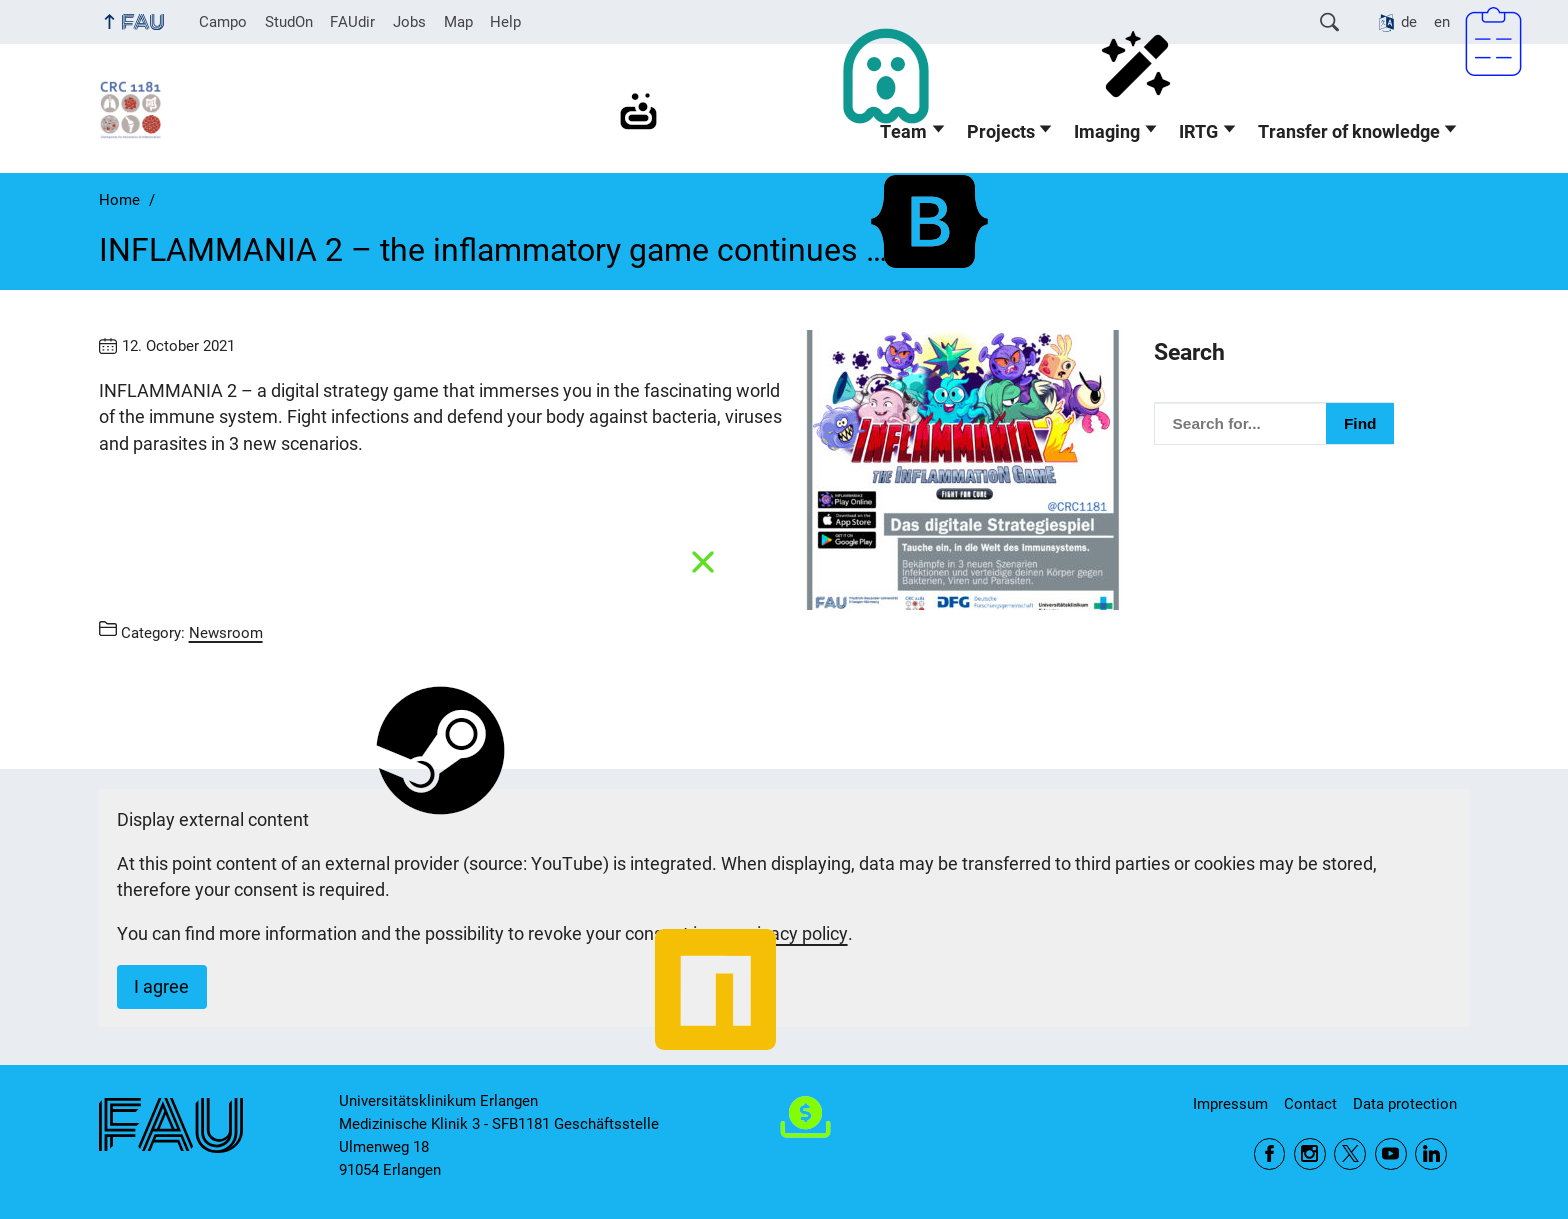  Describe the element at coordinates (929, 221) in the screenshot. I see `bootstrap framework logo` at that location.